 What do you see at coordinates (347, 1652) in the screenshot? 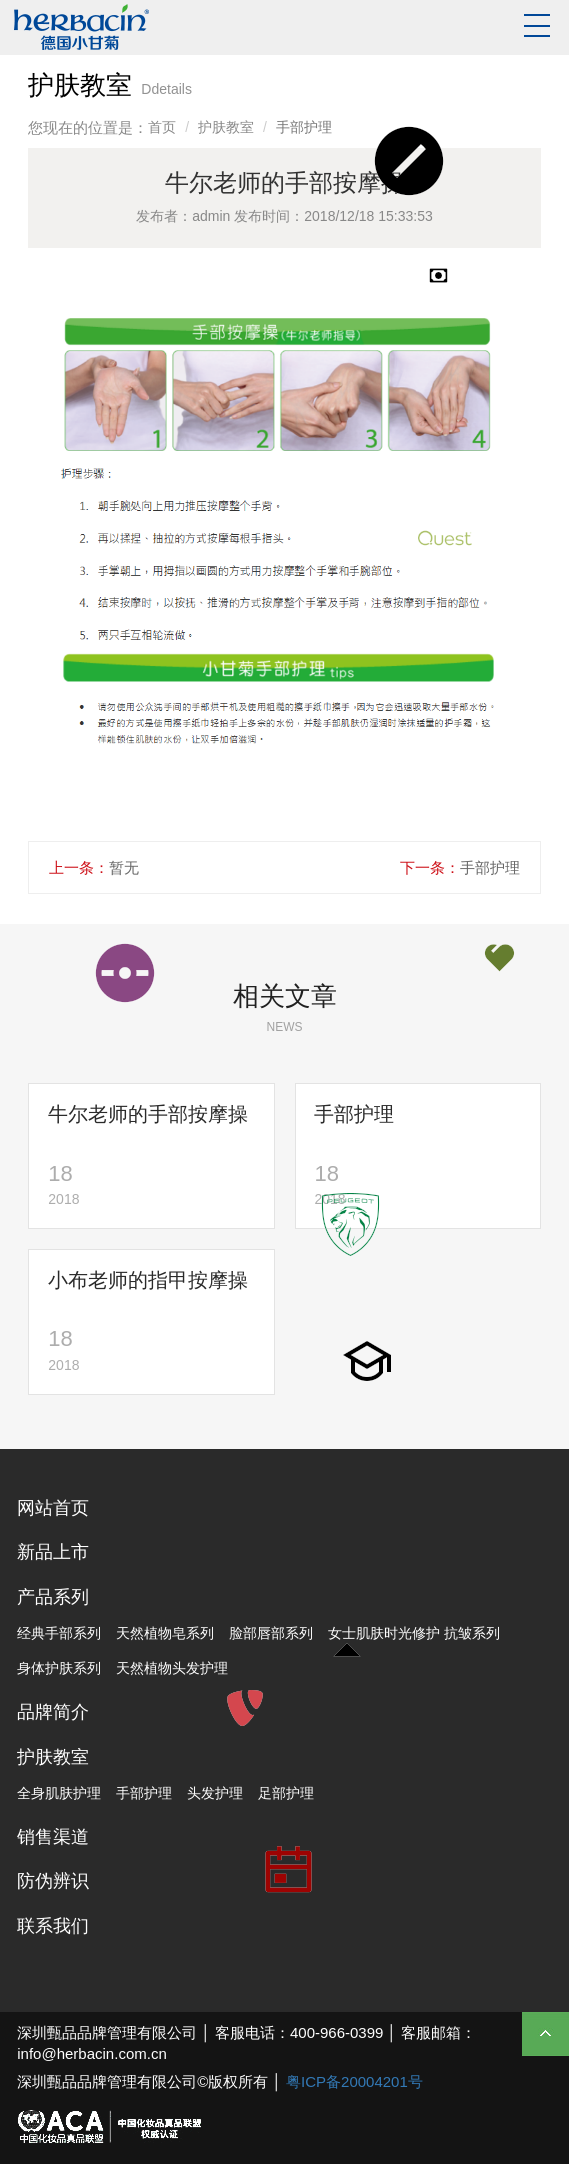
I see `collapse an expanded section or menu` at bounding box center [347, 1652].